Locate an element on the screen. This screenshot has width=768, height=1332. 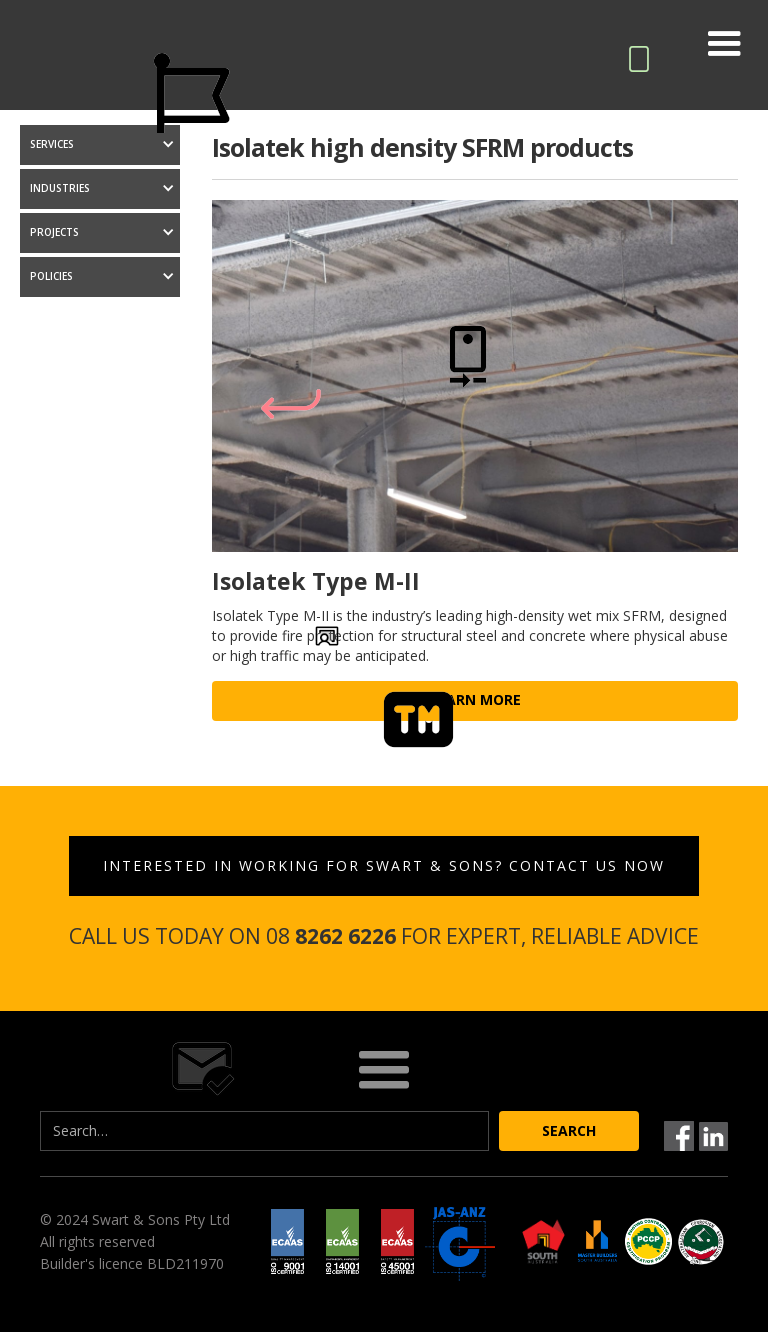
return to previous screen or step is located at coordinates (291, 404).